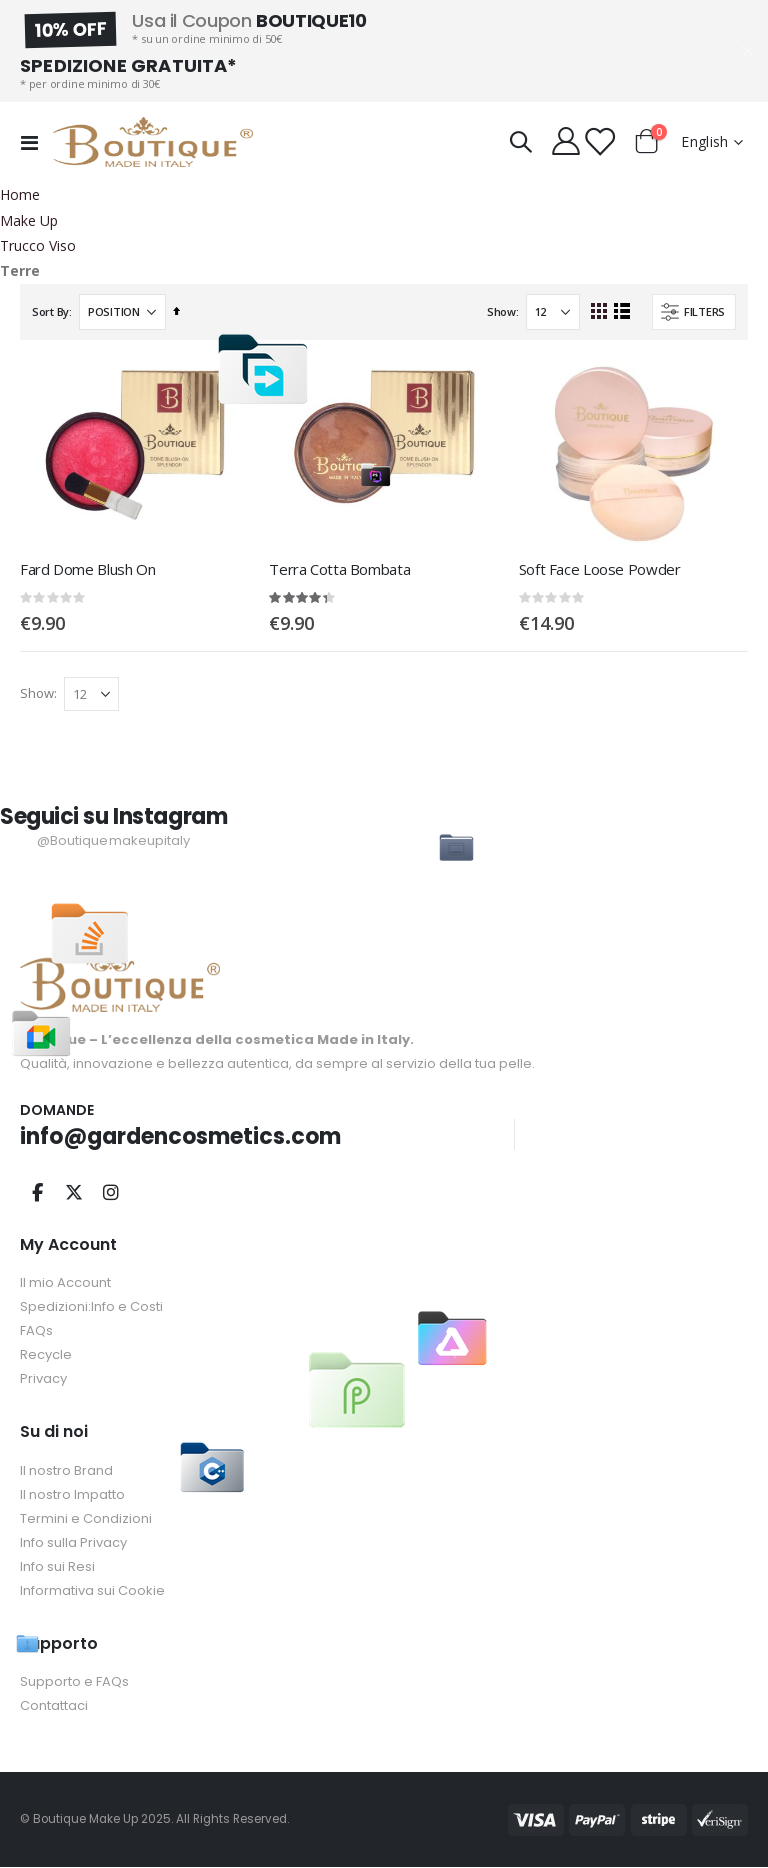 This screenshot has height=1868, width=768. I want to click on open the Affinity app folder, so click(452, 1340).